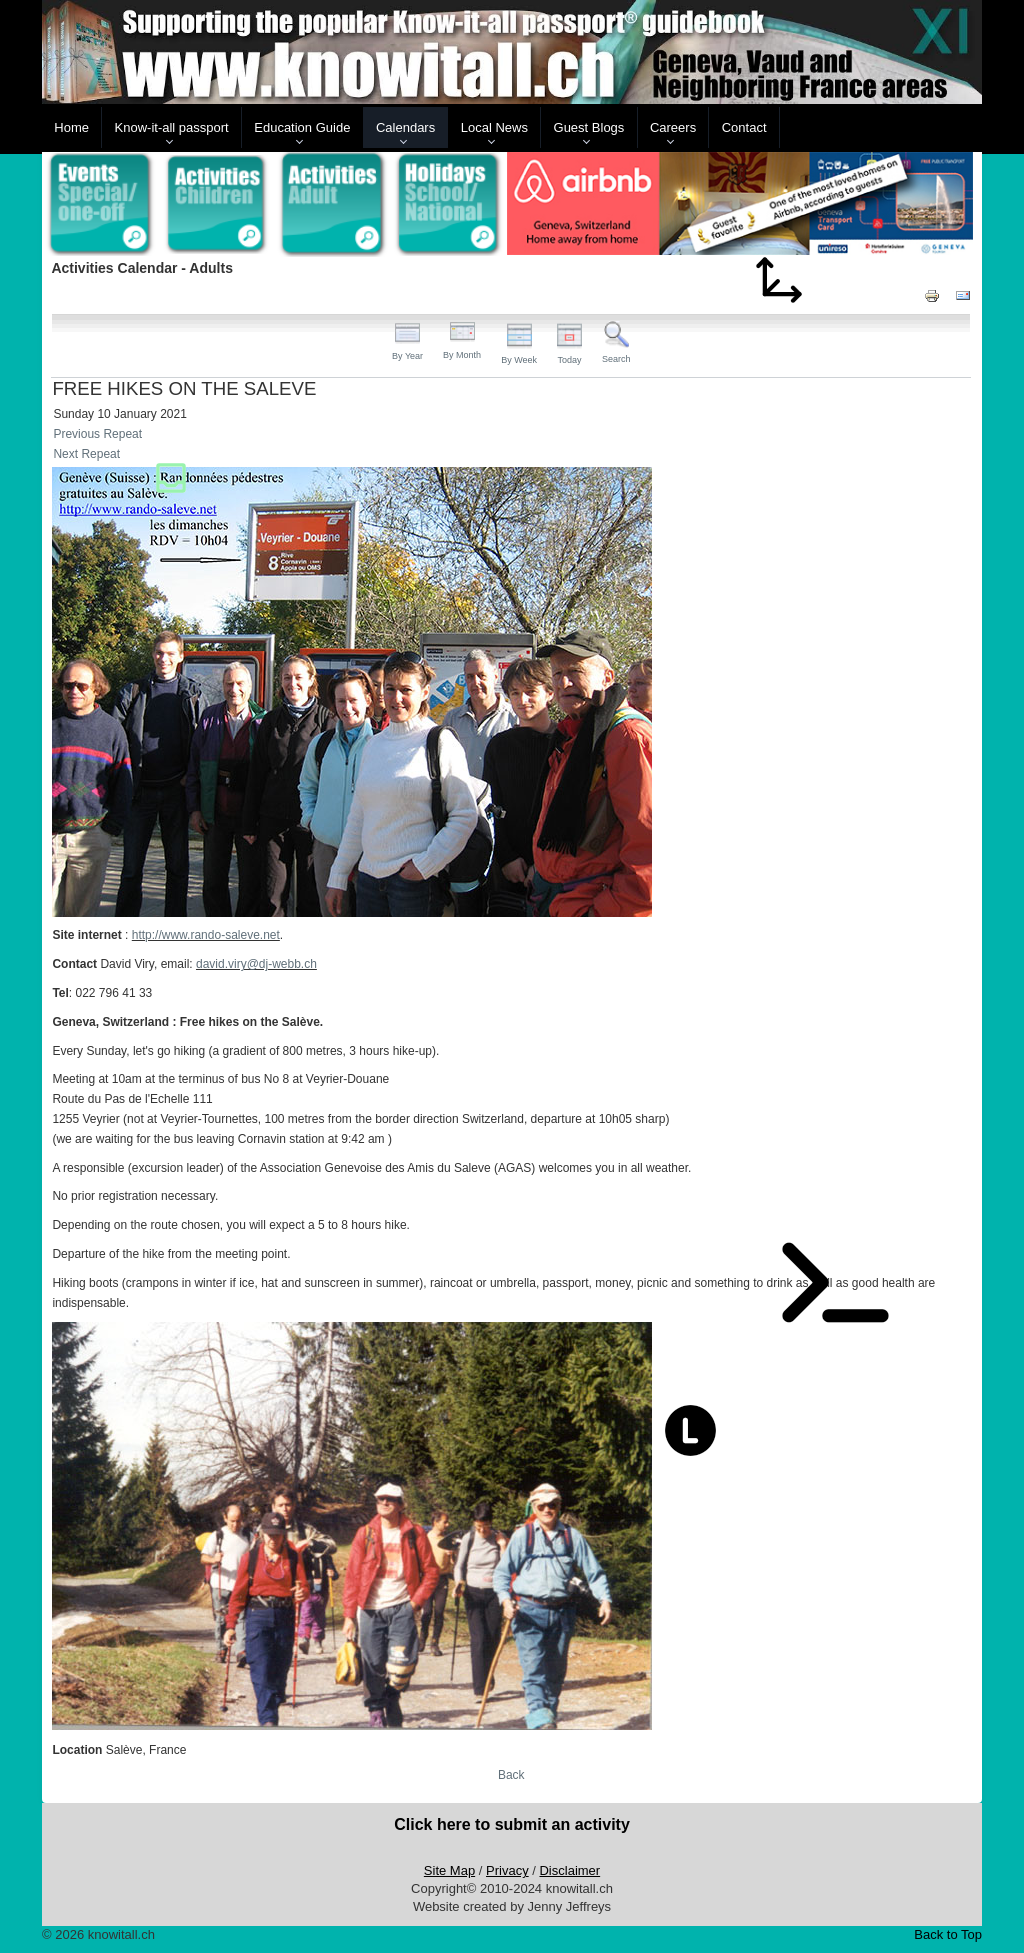  I want to click on indicates an item or category labeled "L", so click(690, 1430).